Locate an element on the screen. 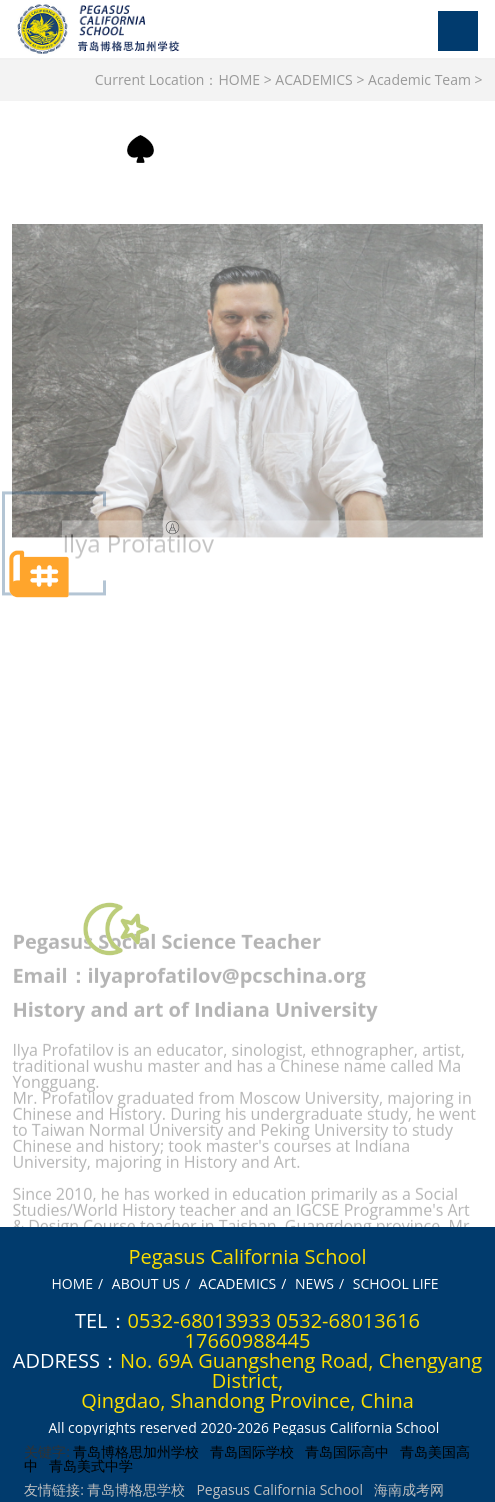 The image size is (495, 1502). marker or highlighter tool is located at coordinates (172, 527).